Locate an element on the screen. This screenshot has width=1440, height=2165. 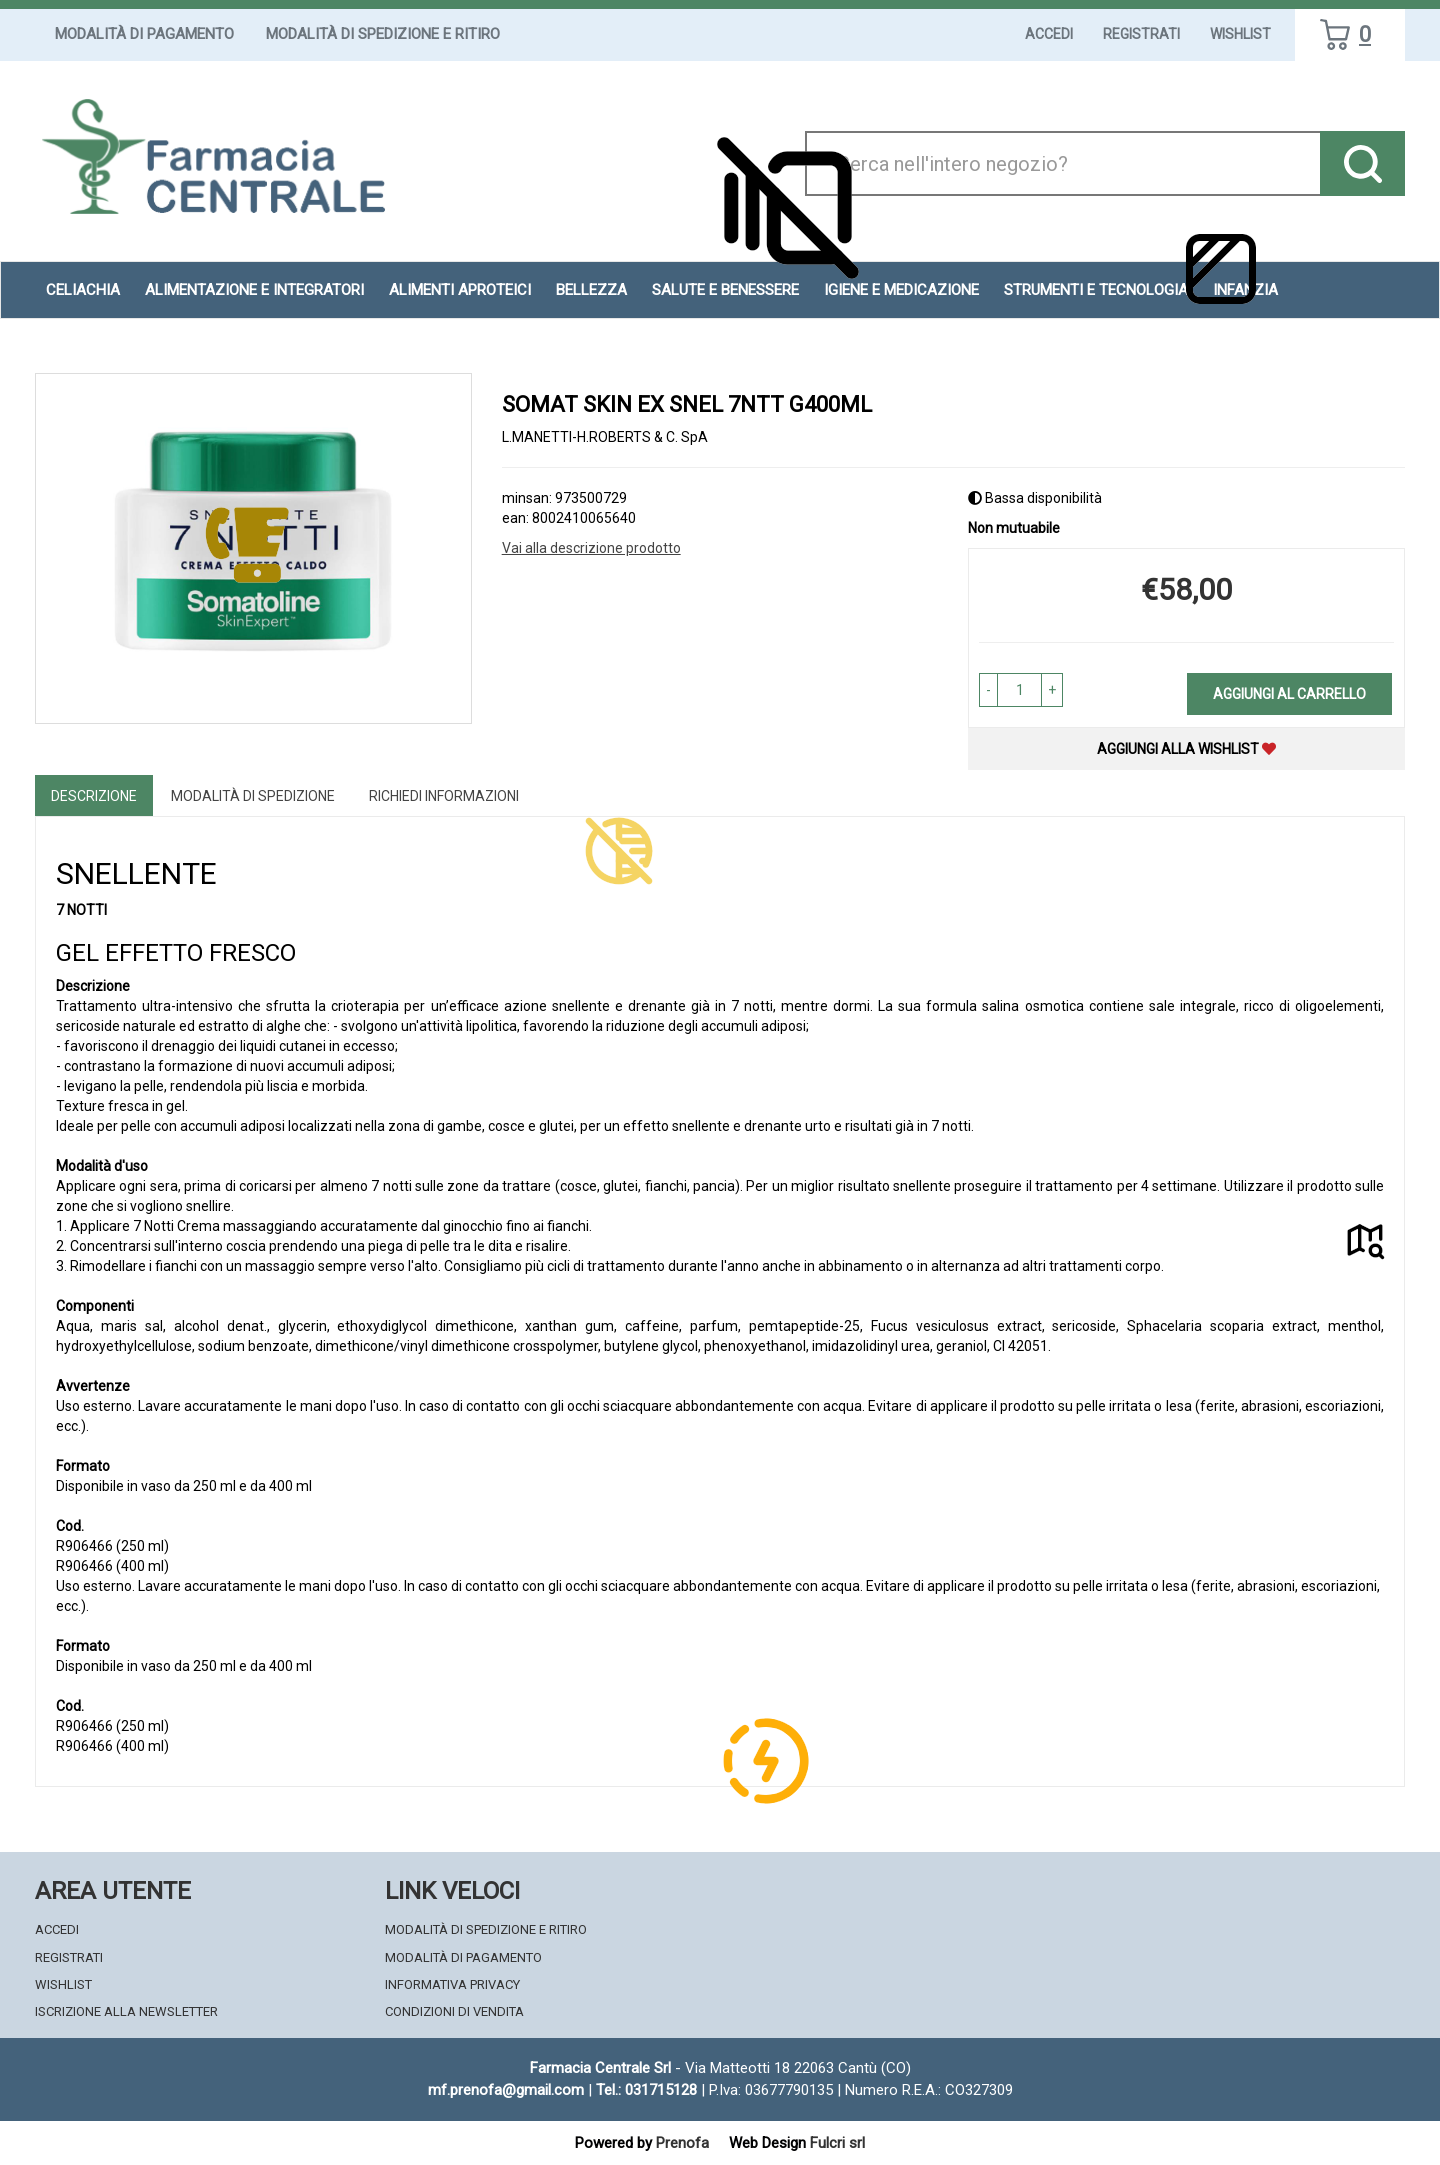
dry in shade laundry care instruction is located at coordinates (1221, 269).